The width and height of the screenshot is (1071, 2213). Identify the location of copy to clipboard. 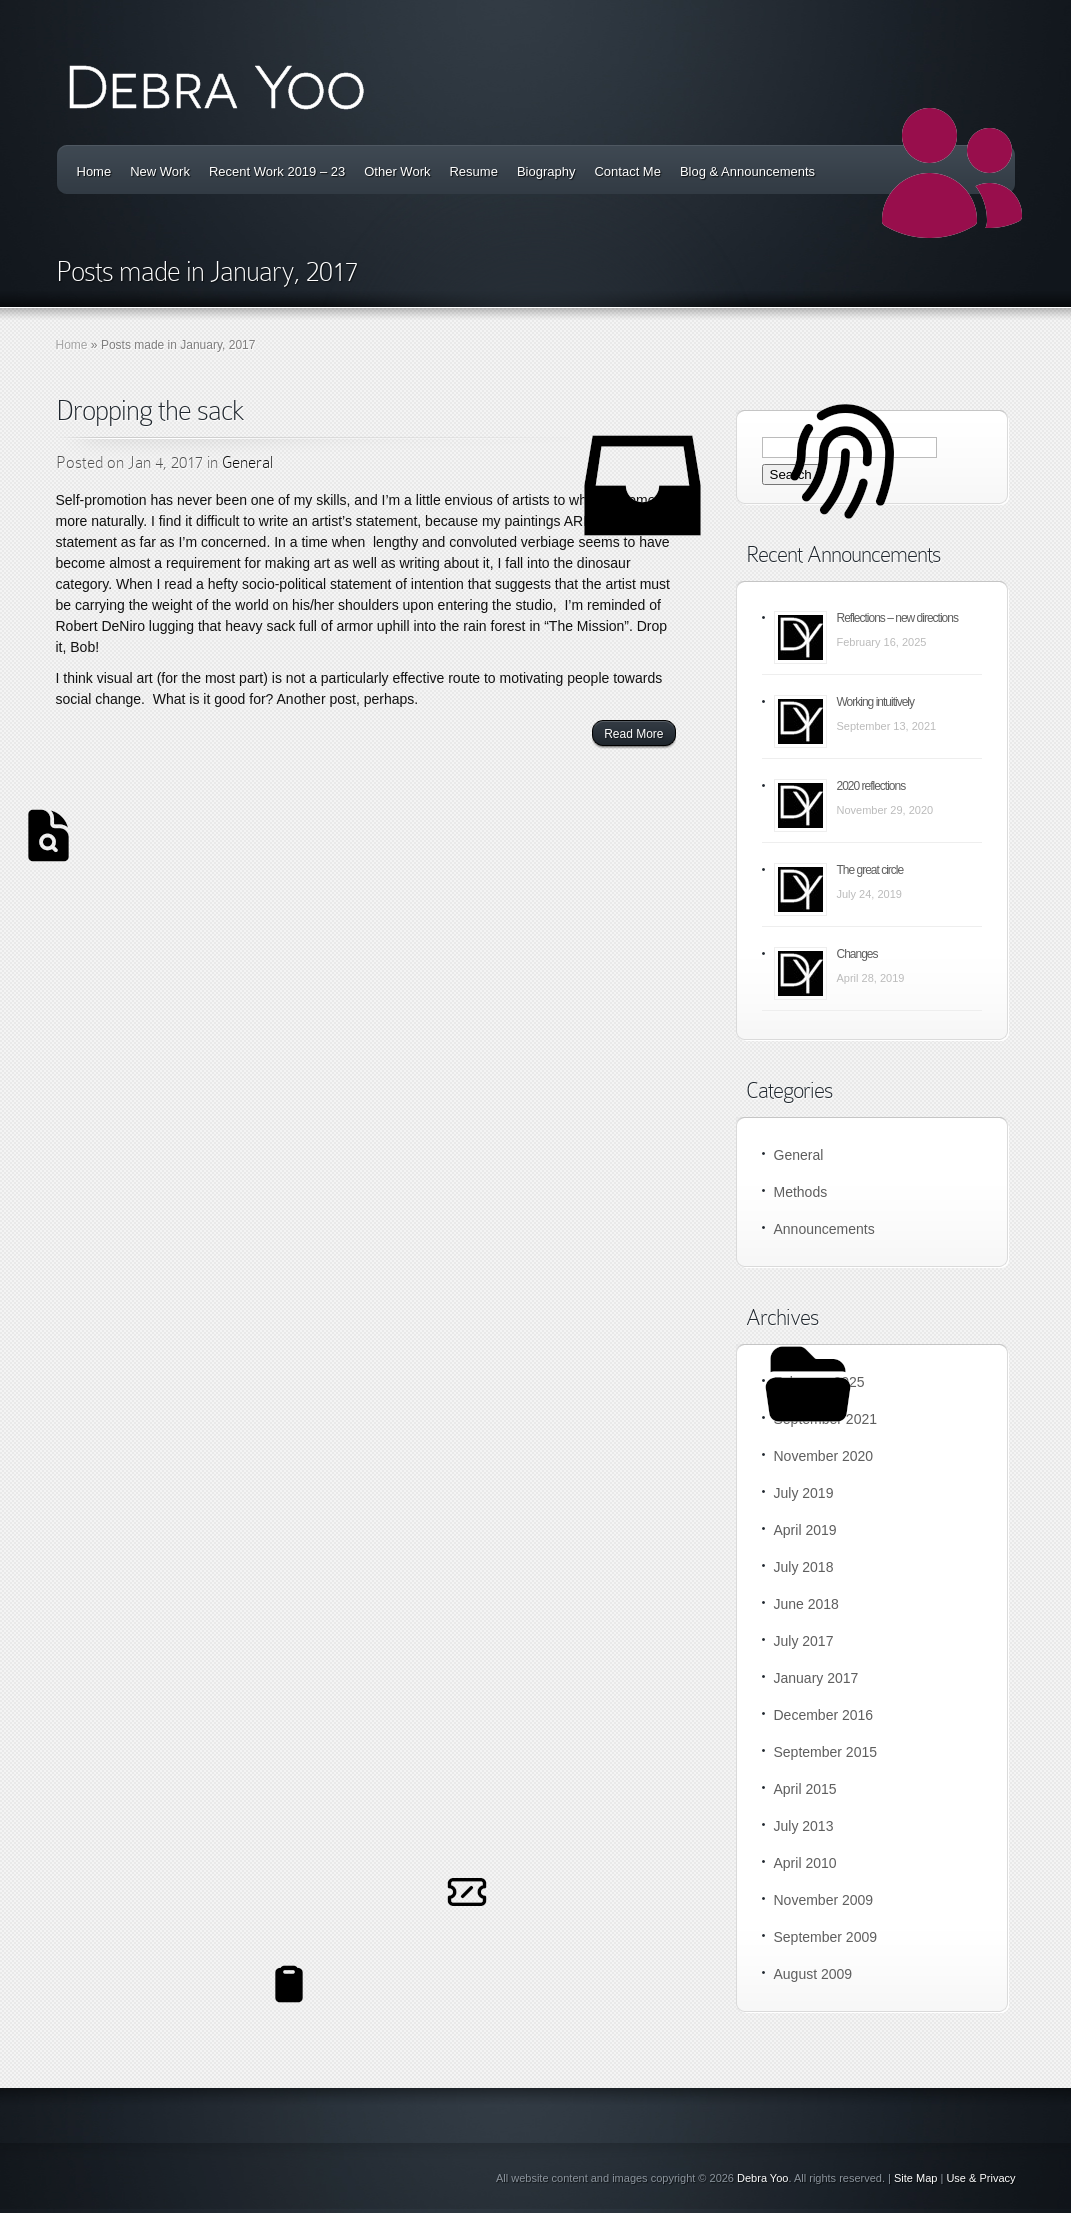
(289, 1984).